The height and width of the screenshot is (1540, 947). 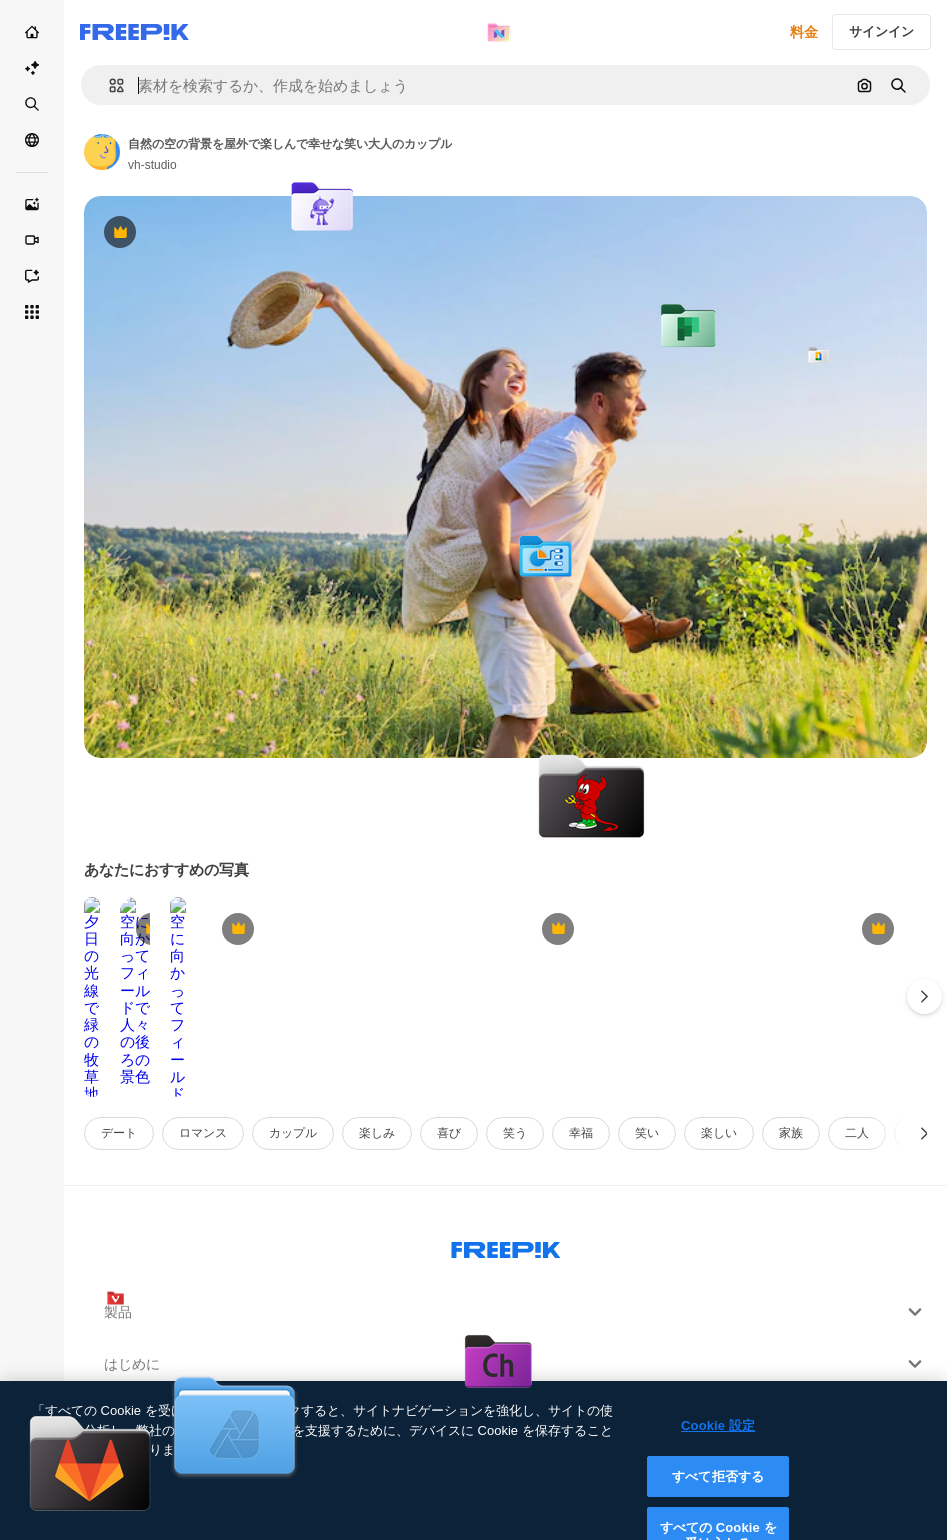 I want to click on open control panel settings folder, so click(x=545, y=557).